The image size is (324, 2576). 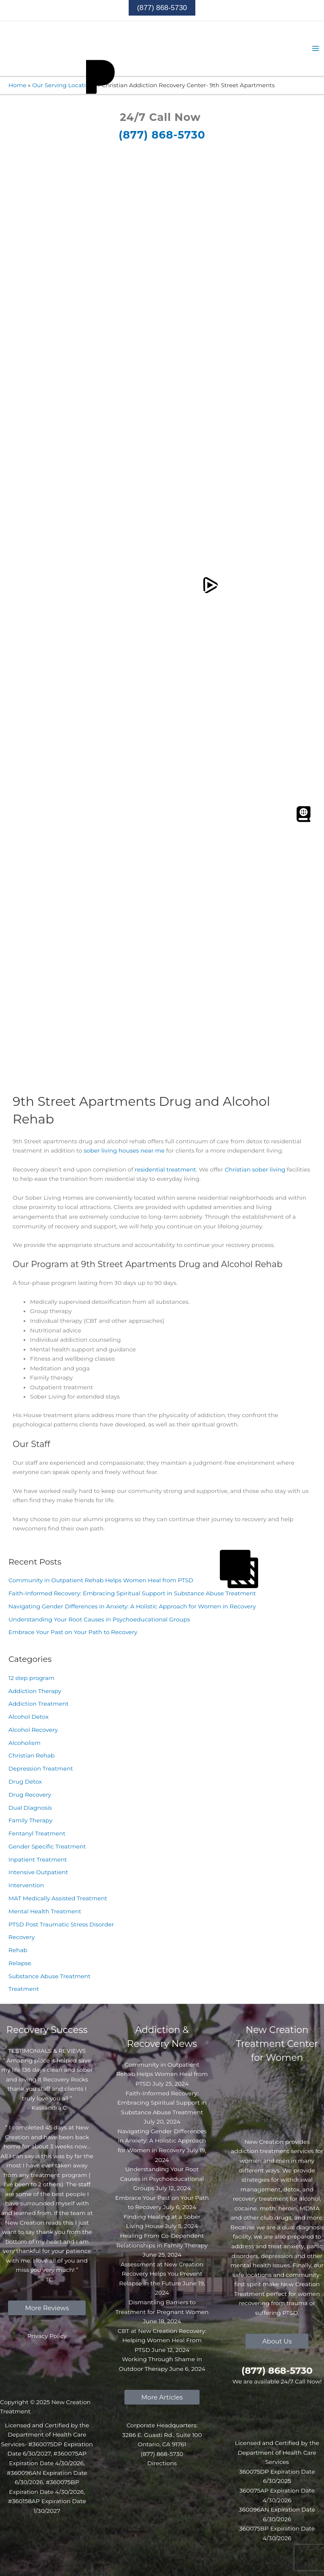 What do you see at coordinates (303, 814) in the screenshot?
I see `access world atlas or geography resources` at bounding box center [303, 814].